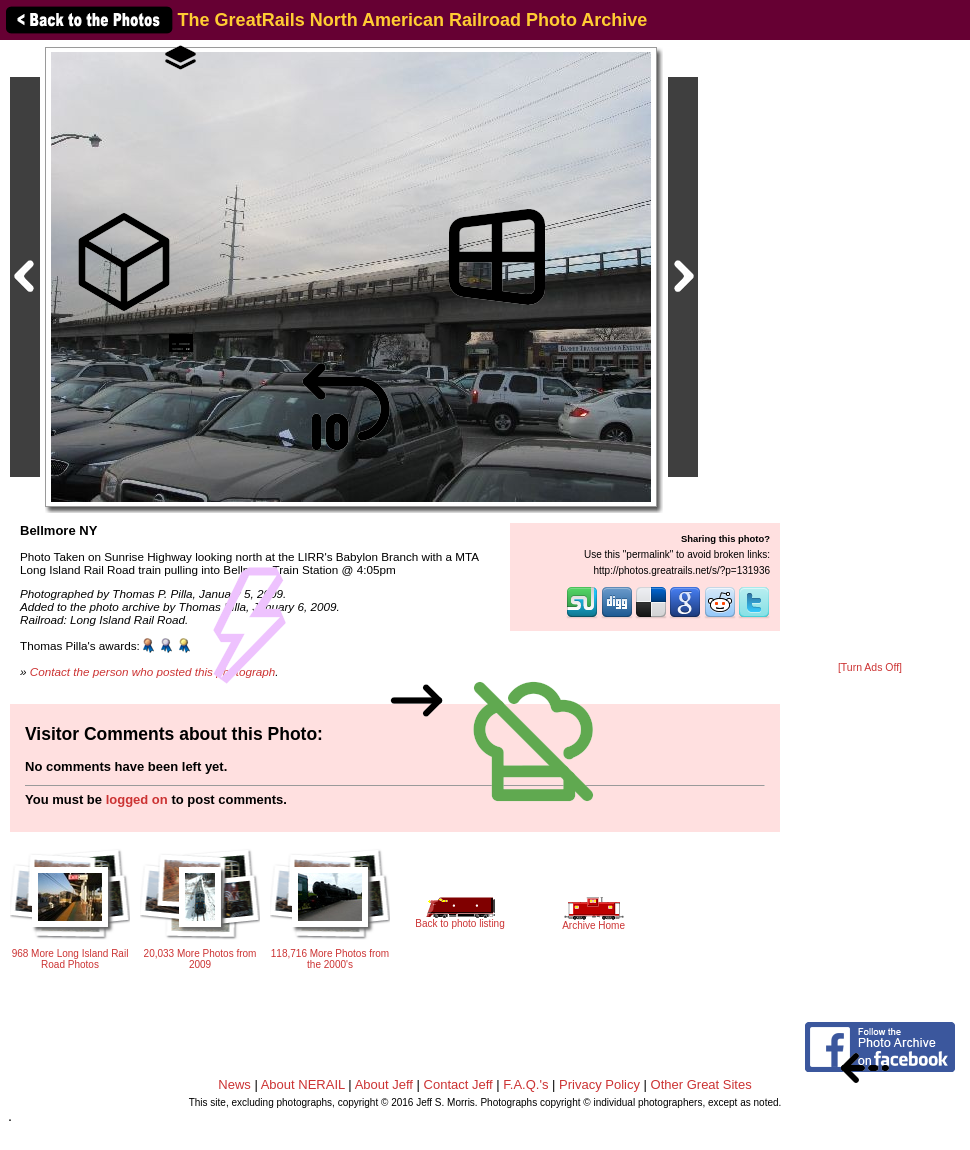 The height and width of the screenshot is (1150, 970). I want to click on navigate to the next item or step, so click(416, 700).